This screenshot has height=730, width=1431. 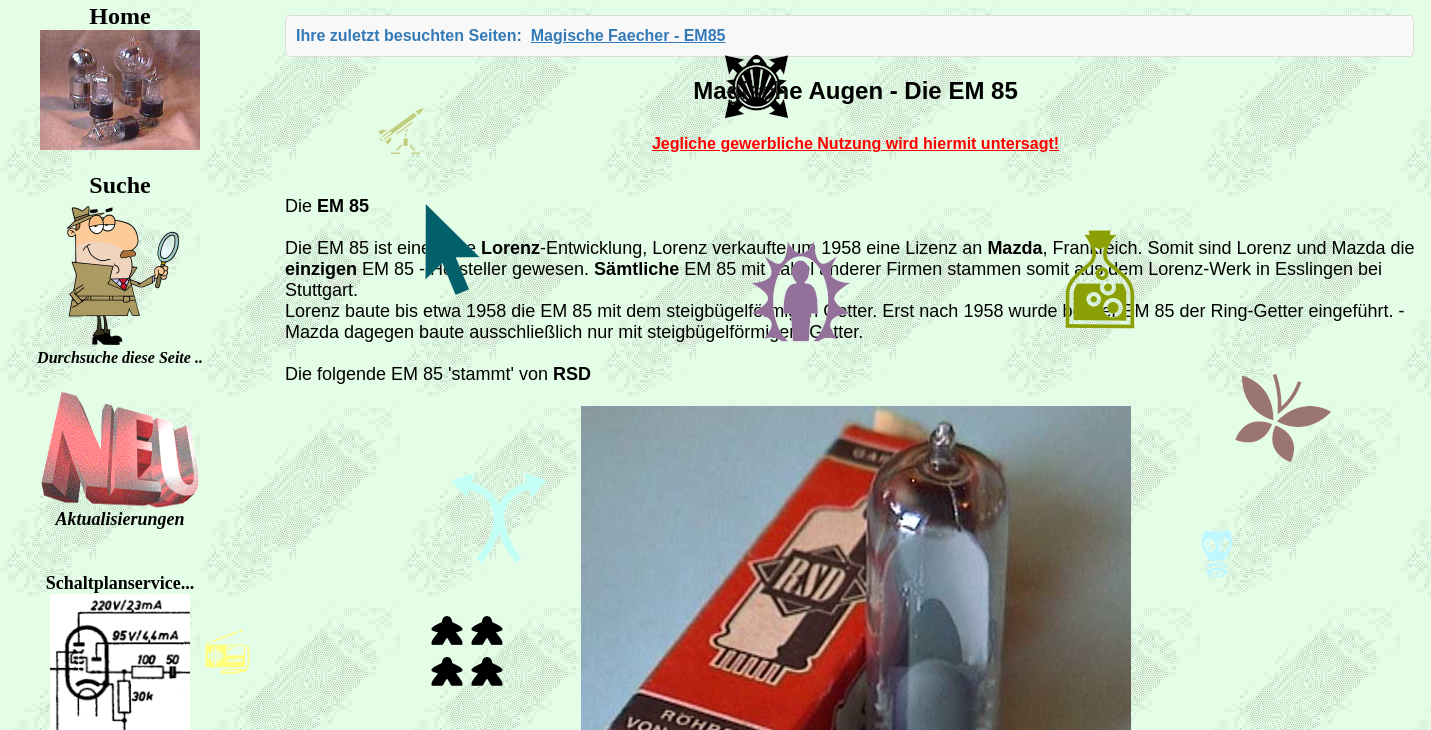 What do you see at coordinates (499, 518) in the screenshot?
I see `split or divide content into multiple paths` at bounding box center [499, 518].